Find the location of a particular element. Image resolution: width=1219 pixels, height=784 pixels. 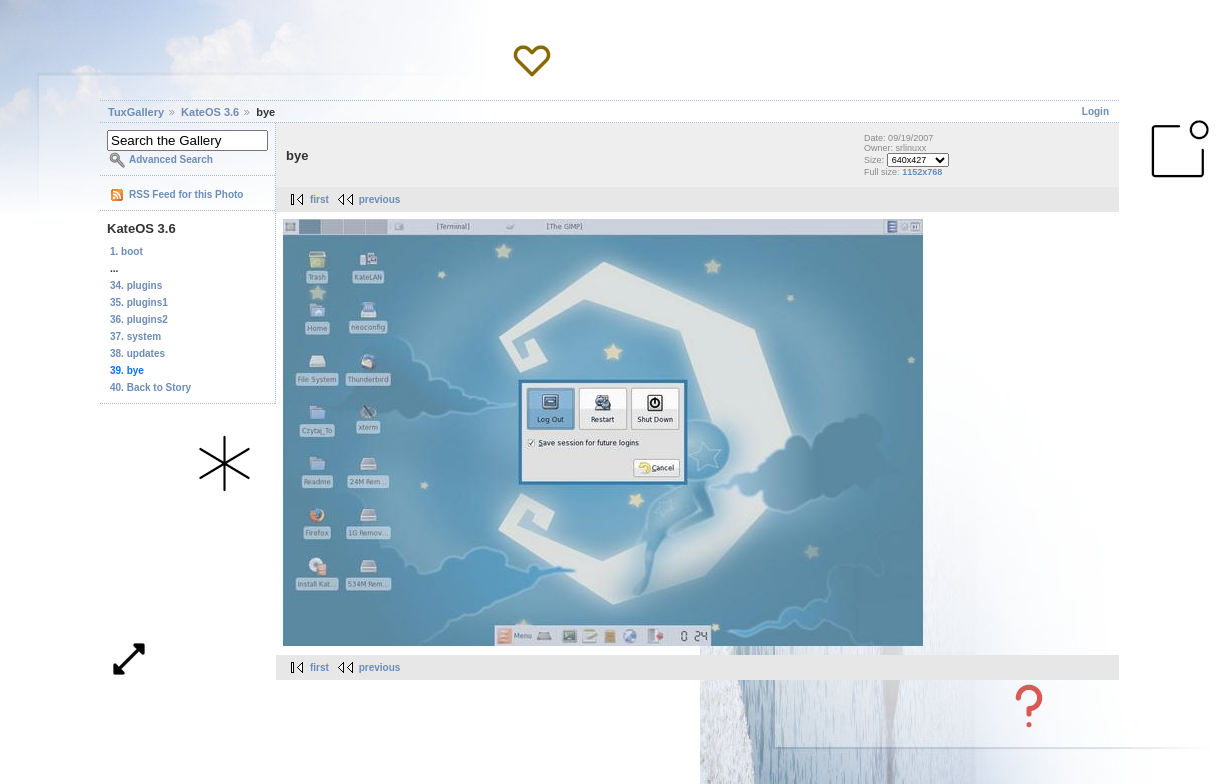

access help or support is located at coordinates (1029, 706).